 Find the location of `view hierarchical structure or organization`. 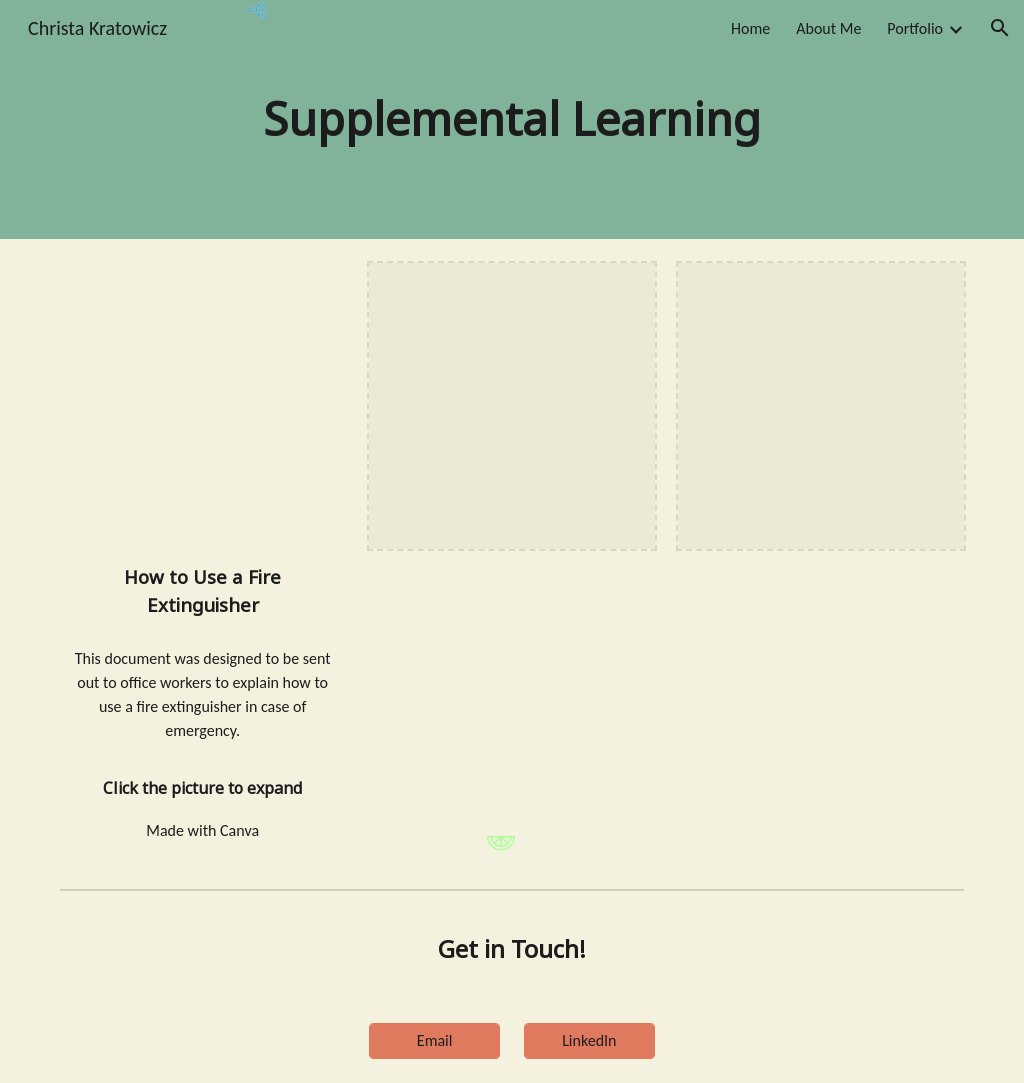

view hierarchical structure or organization is located at coordinates (258, 10).